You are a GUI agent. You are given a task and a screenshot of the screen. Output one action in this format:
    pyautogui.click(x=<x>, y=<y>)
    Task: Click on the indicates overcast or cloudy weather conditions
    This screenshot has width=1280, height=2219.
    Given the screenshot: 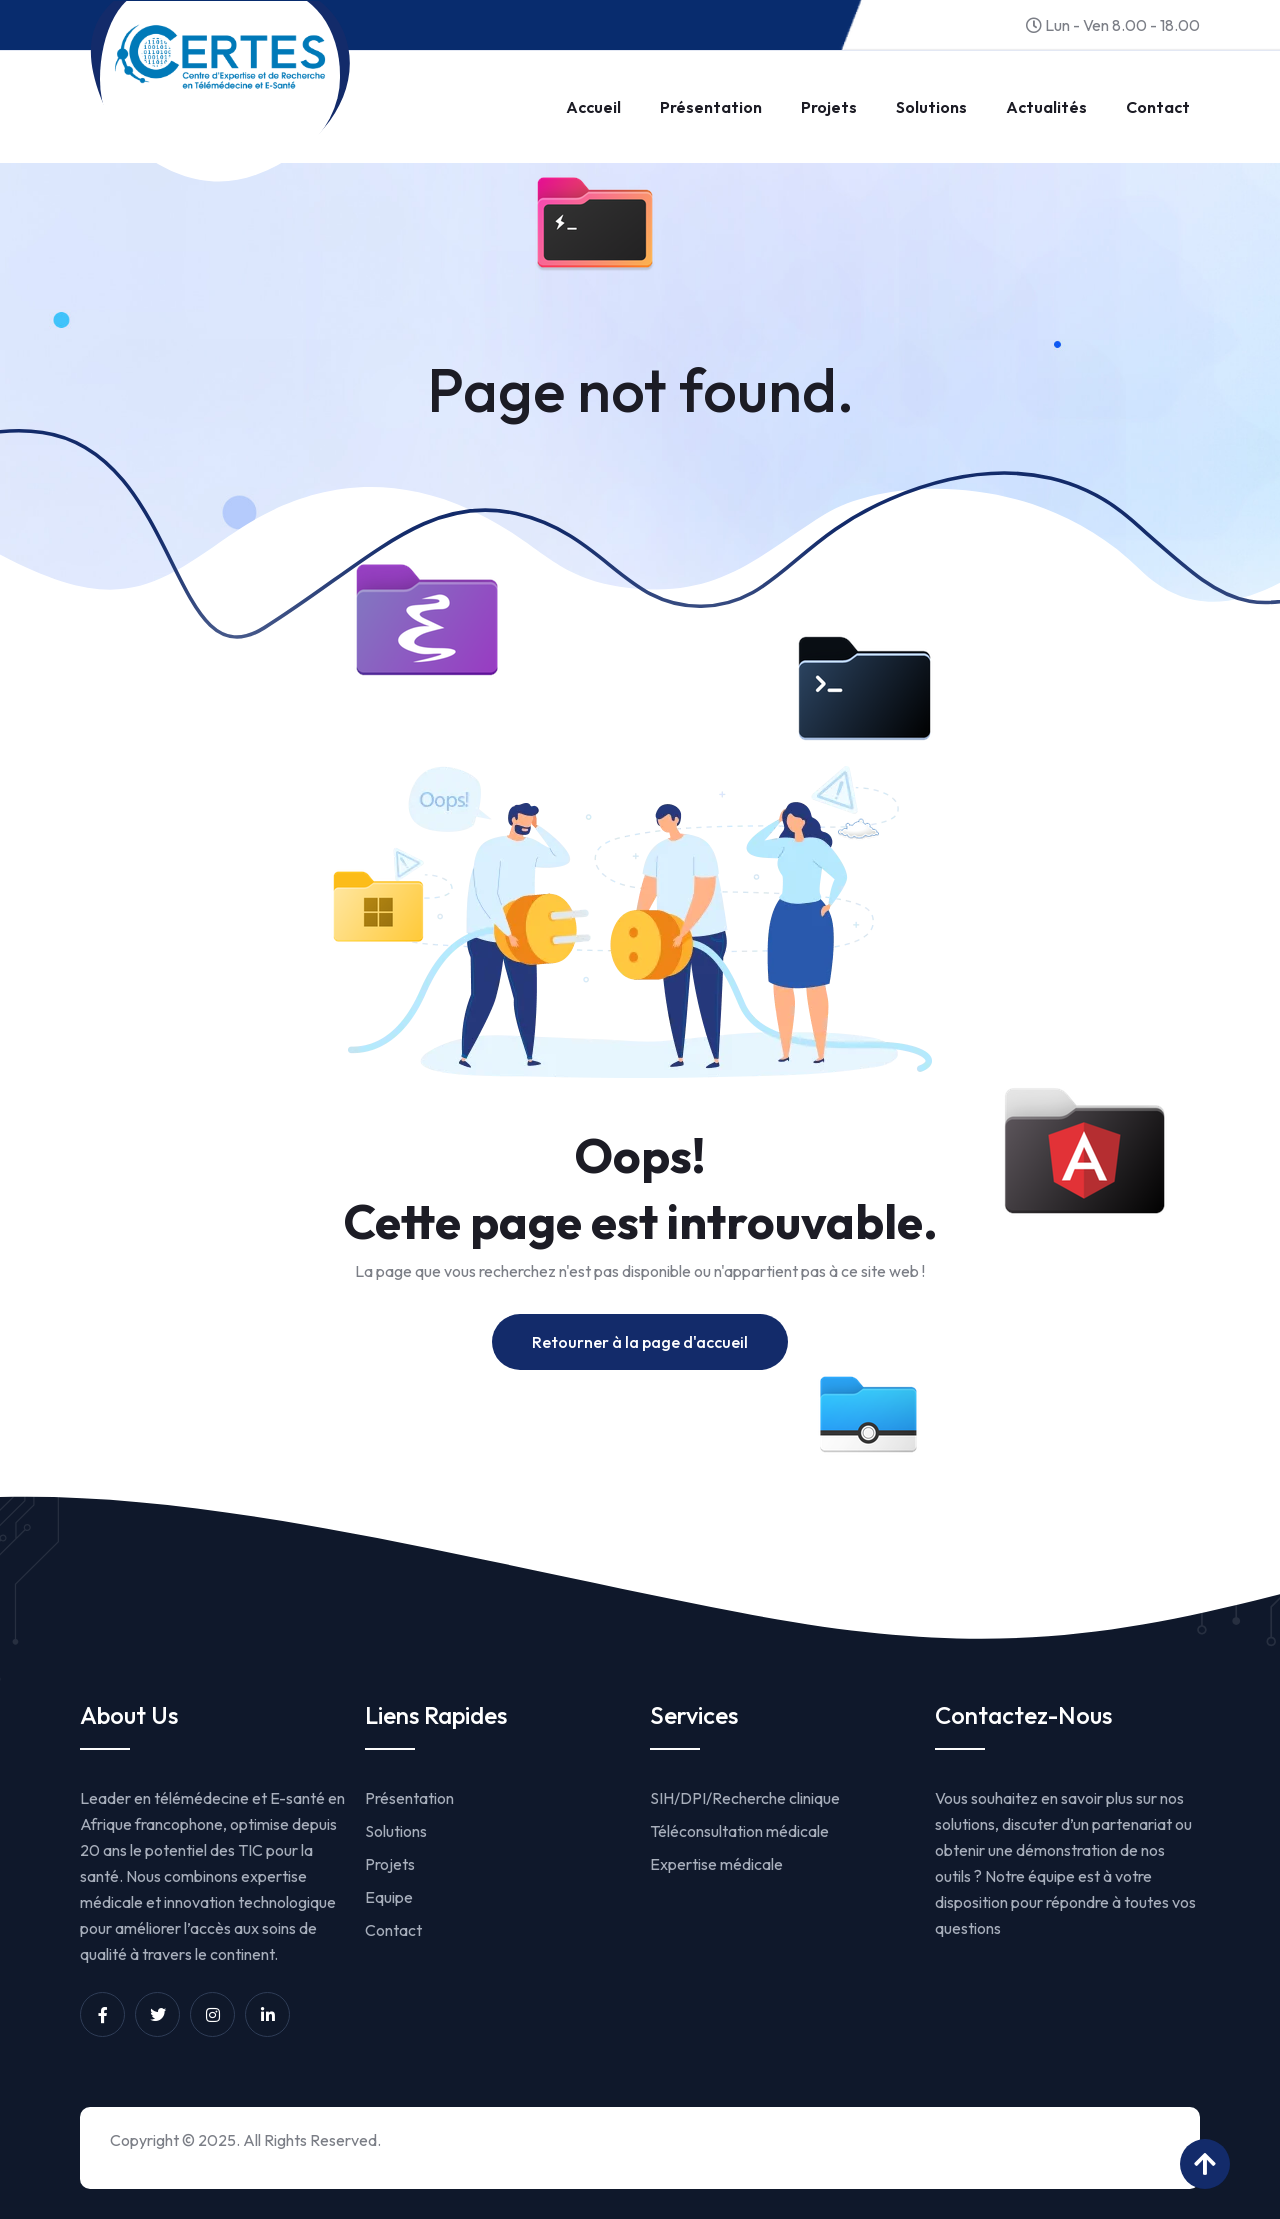 What is the action you would take?
    pyautogui.click(x=858, y=831)
    